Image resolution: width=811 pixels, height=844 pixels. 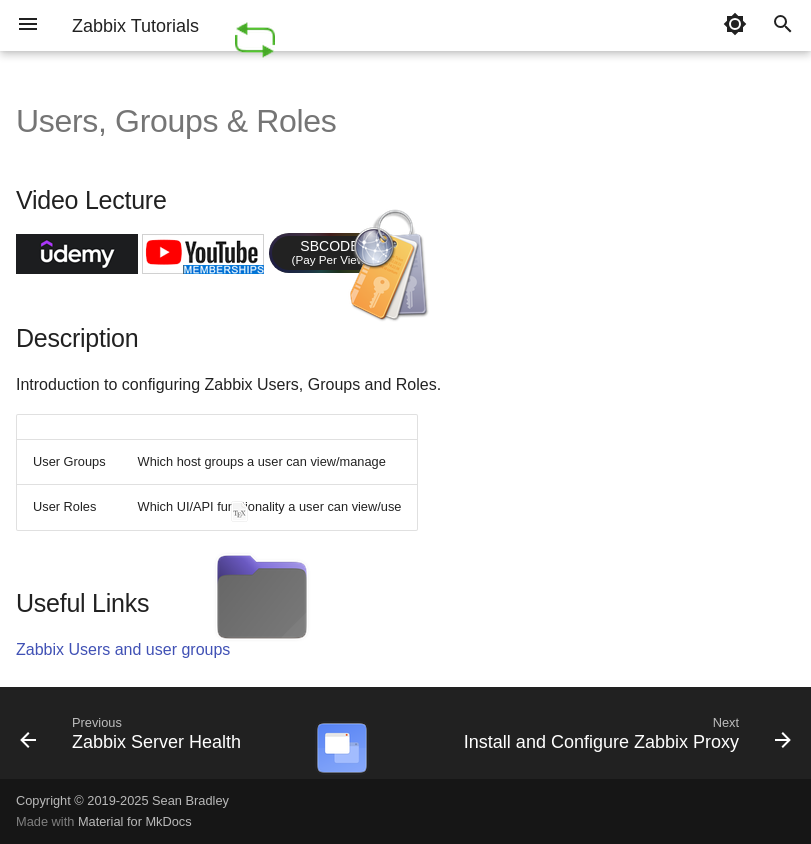 What do you see at coordinates (255, 40) in the screenshot?
I see `sync or refresh email messages` at bounding box center [255, 40].